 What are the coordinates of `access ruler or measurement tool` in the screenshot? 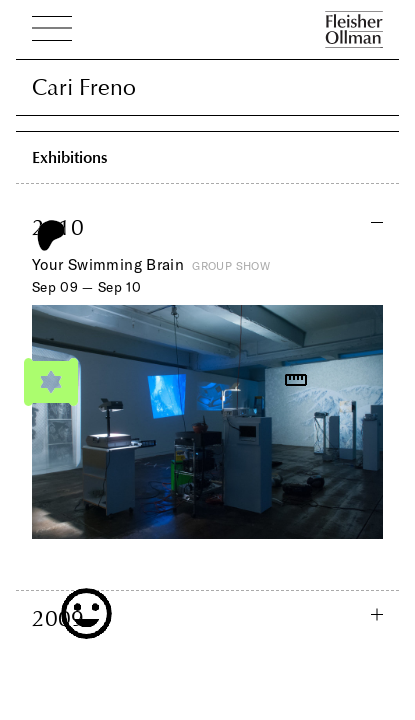 It's located at (296, 380).